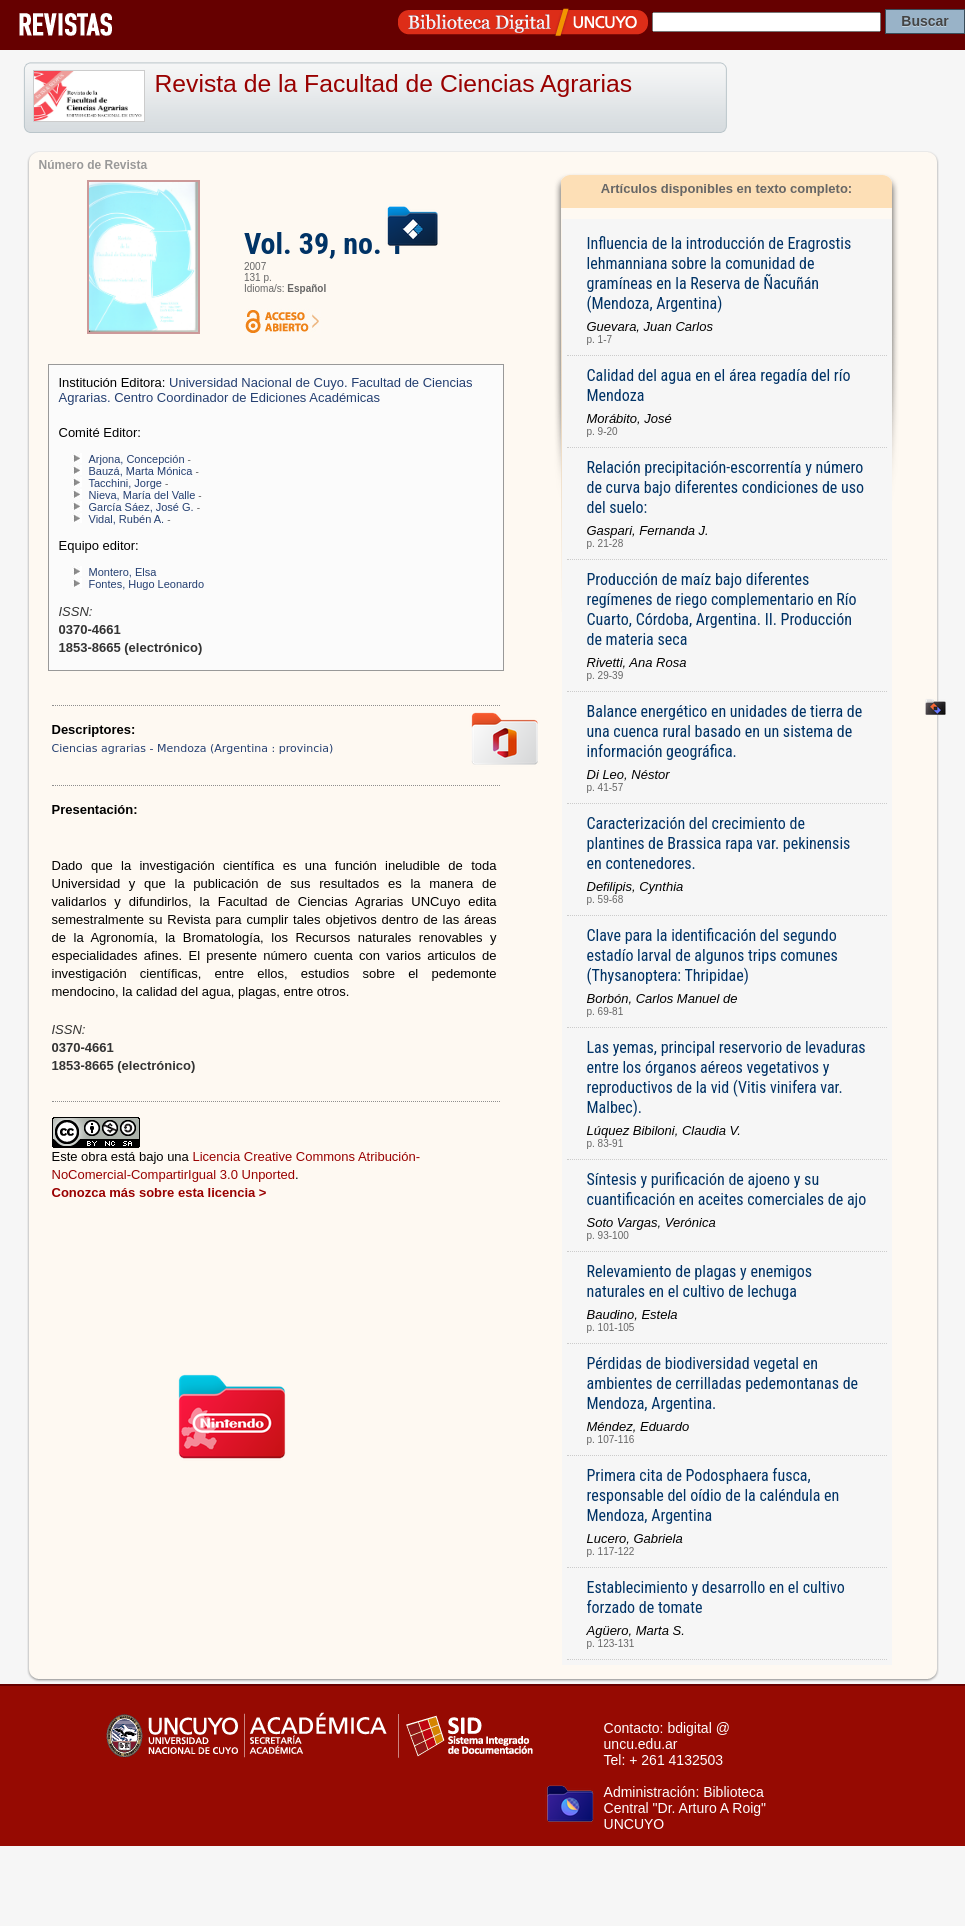 This screenshot has width=965, height=1926. Describe the element at coordinates (935, 707) in the screenshot. I see `open ktor project folder` at that location.